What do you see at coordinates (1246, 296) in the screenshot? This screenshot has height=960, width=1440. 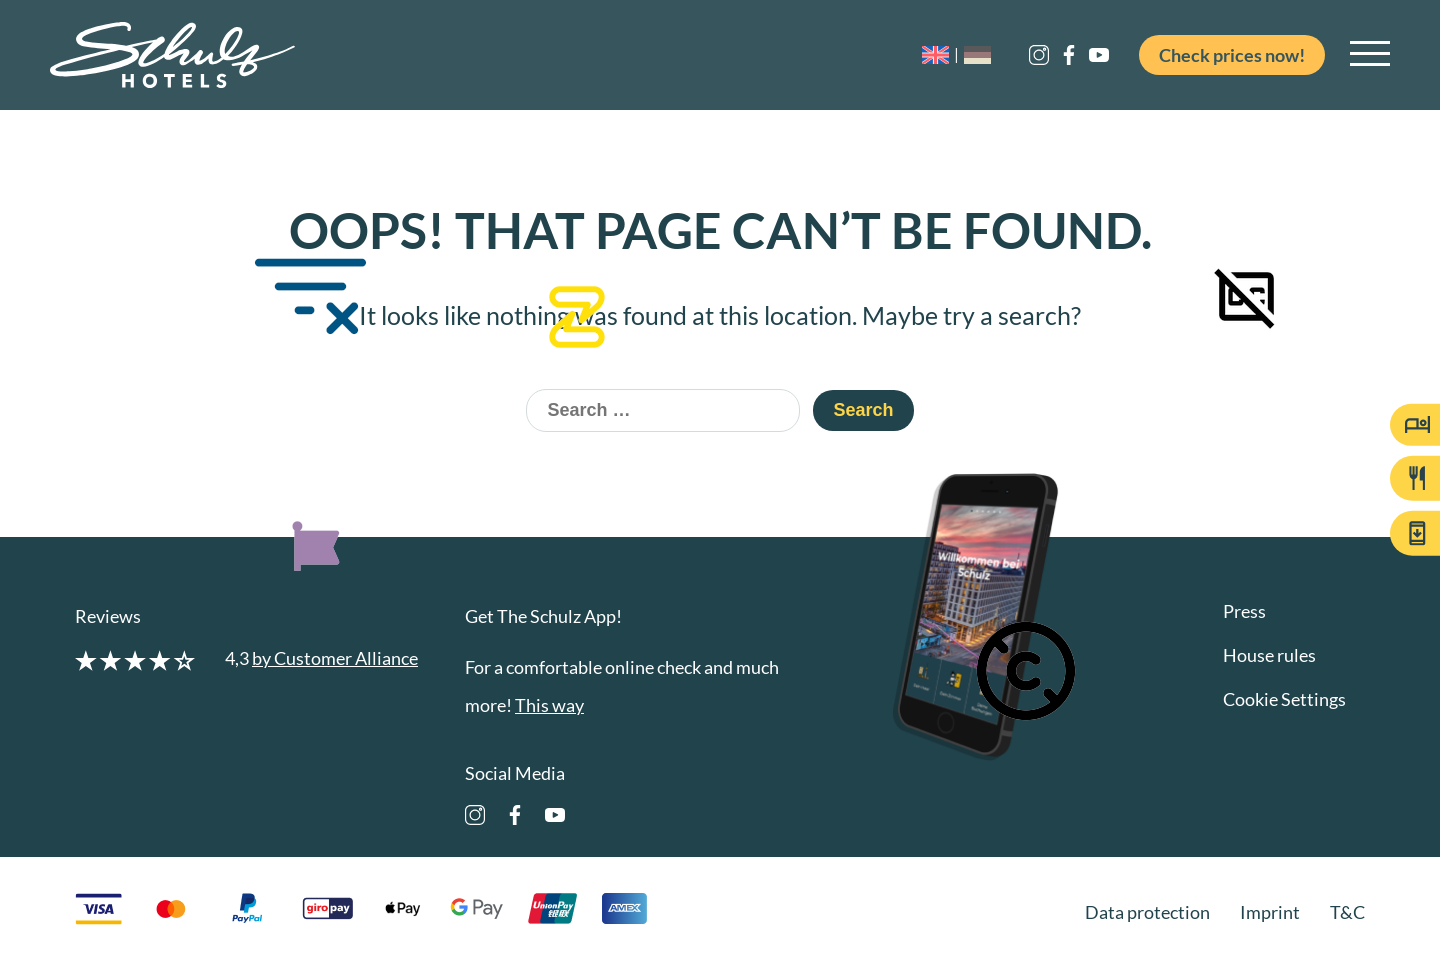 I see `closed captions are disabled` at bounding box center [1246, 296].